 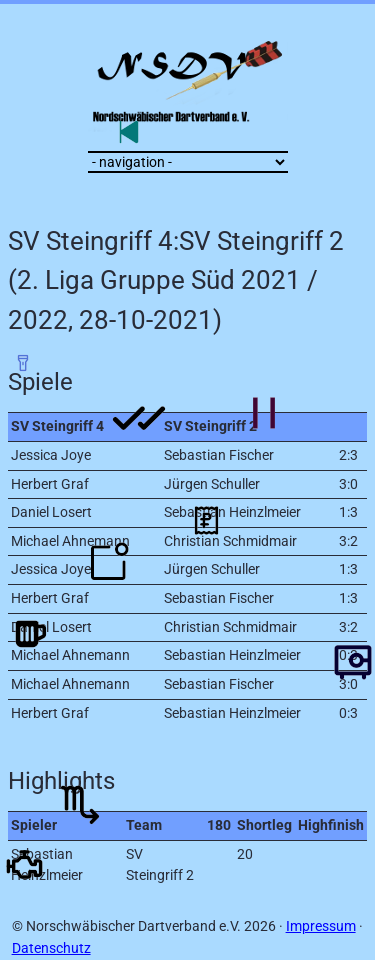 What do you see at coordinates (353, 661) in the screenshot?
I see `access secure storage or vault` at bounding box center [353, 661].